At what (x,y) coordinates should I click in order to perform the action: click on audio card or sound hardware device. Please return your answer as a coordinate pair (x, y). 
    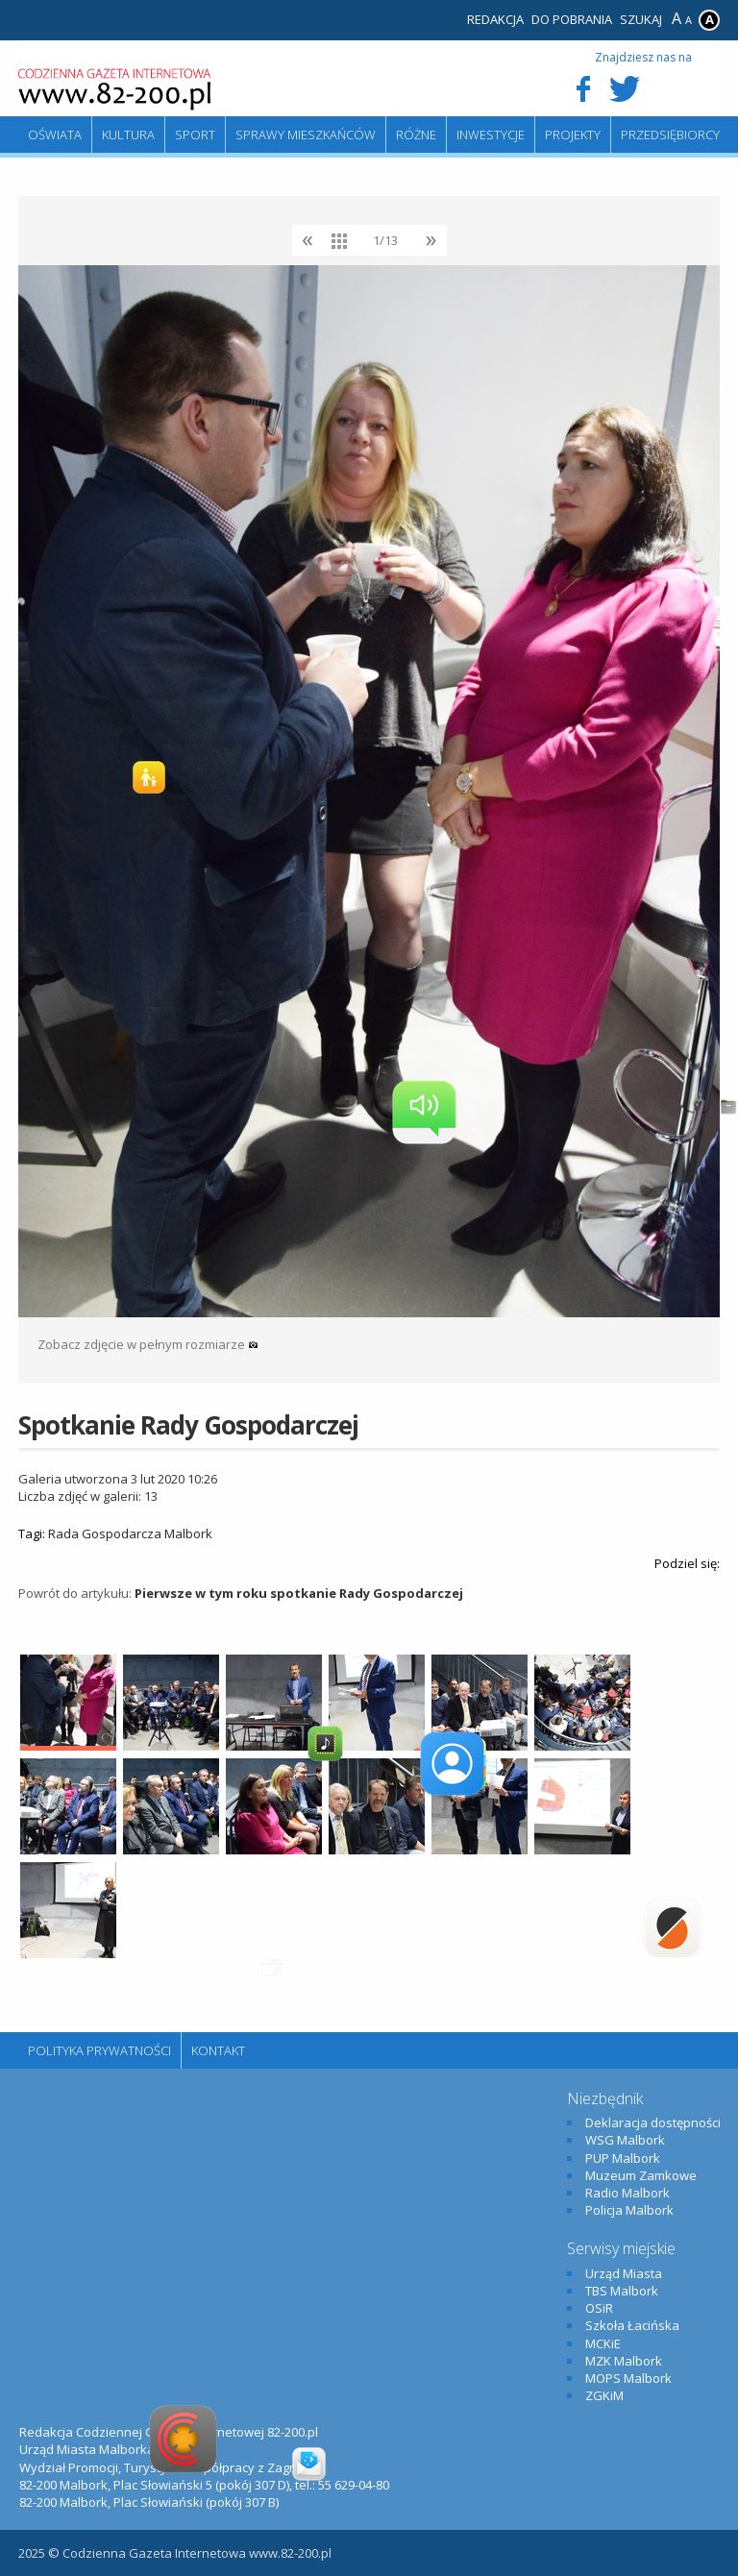
    Looking at the image, I should click on (325, 1743).